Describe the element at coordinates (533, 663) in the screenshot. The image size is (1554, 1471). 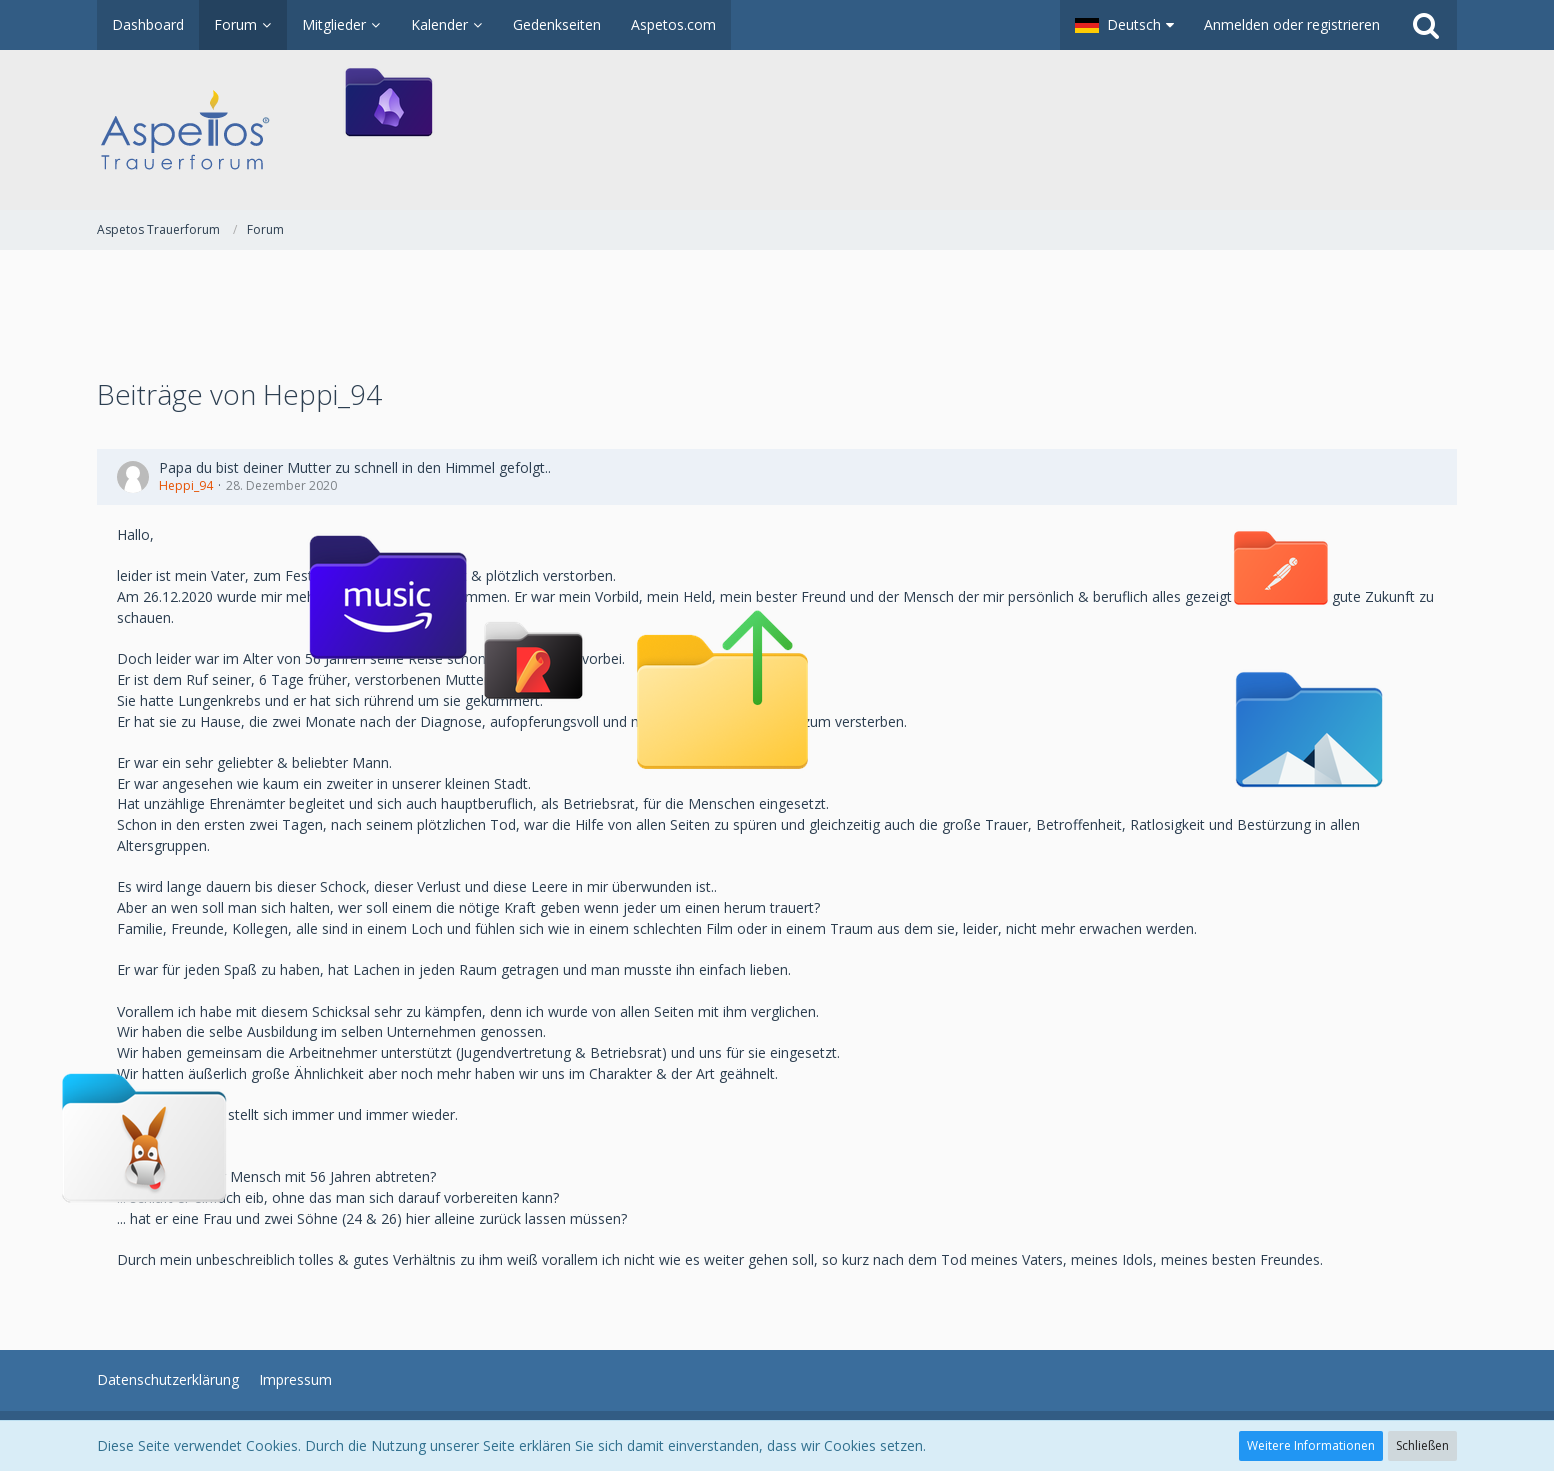
I see `open rollup.js project folder` at that location.